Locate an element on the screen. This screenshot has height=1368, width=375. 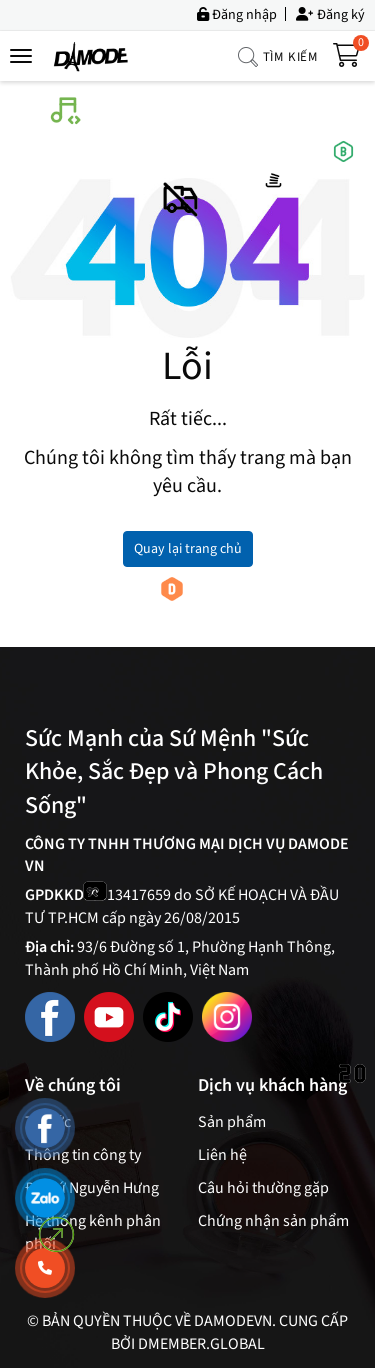
visit stack overflow for developer support is located at coordinates (273, 179).